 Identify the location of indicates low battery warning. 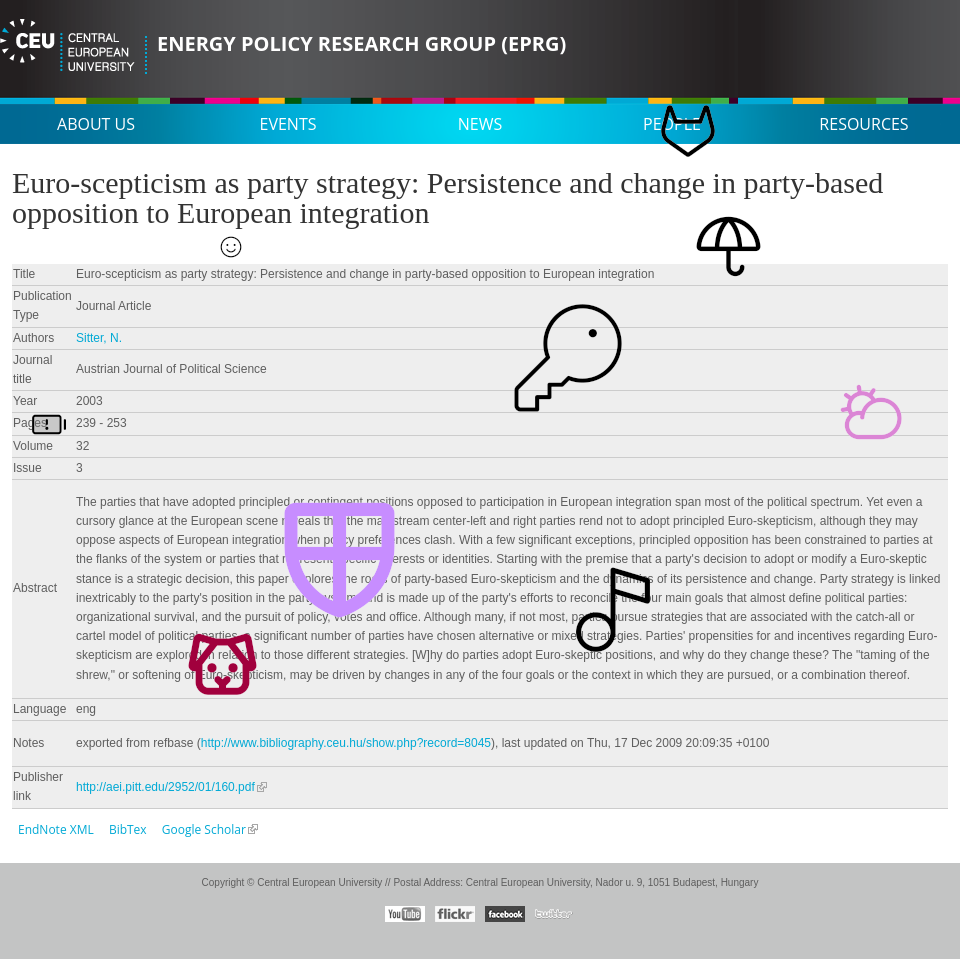
(48, 424).